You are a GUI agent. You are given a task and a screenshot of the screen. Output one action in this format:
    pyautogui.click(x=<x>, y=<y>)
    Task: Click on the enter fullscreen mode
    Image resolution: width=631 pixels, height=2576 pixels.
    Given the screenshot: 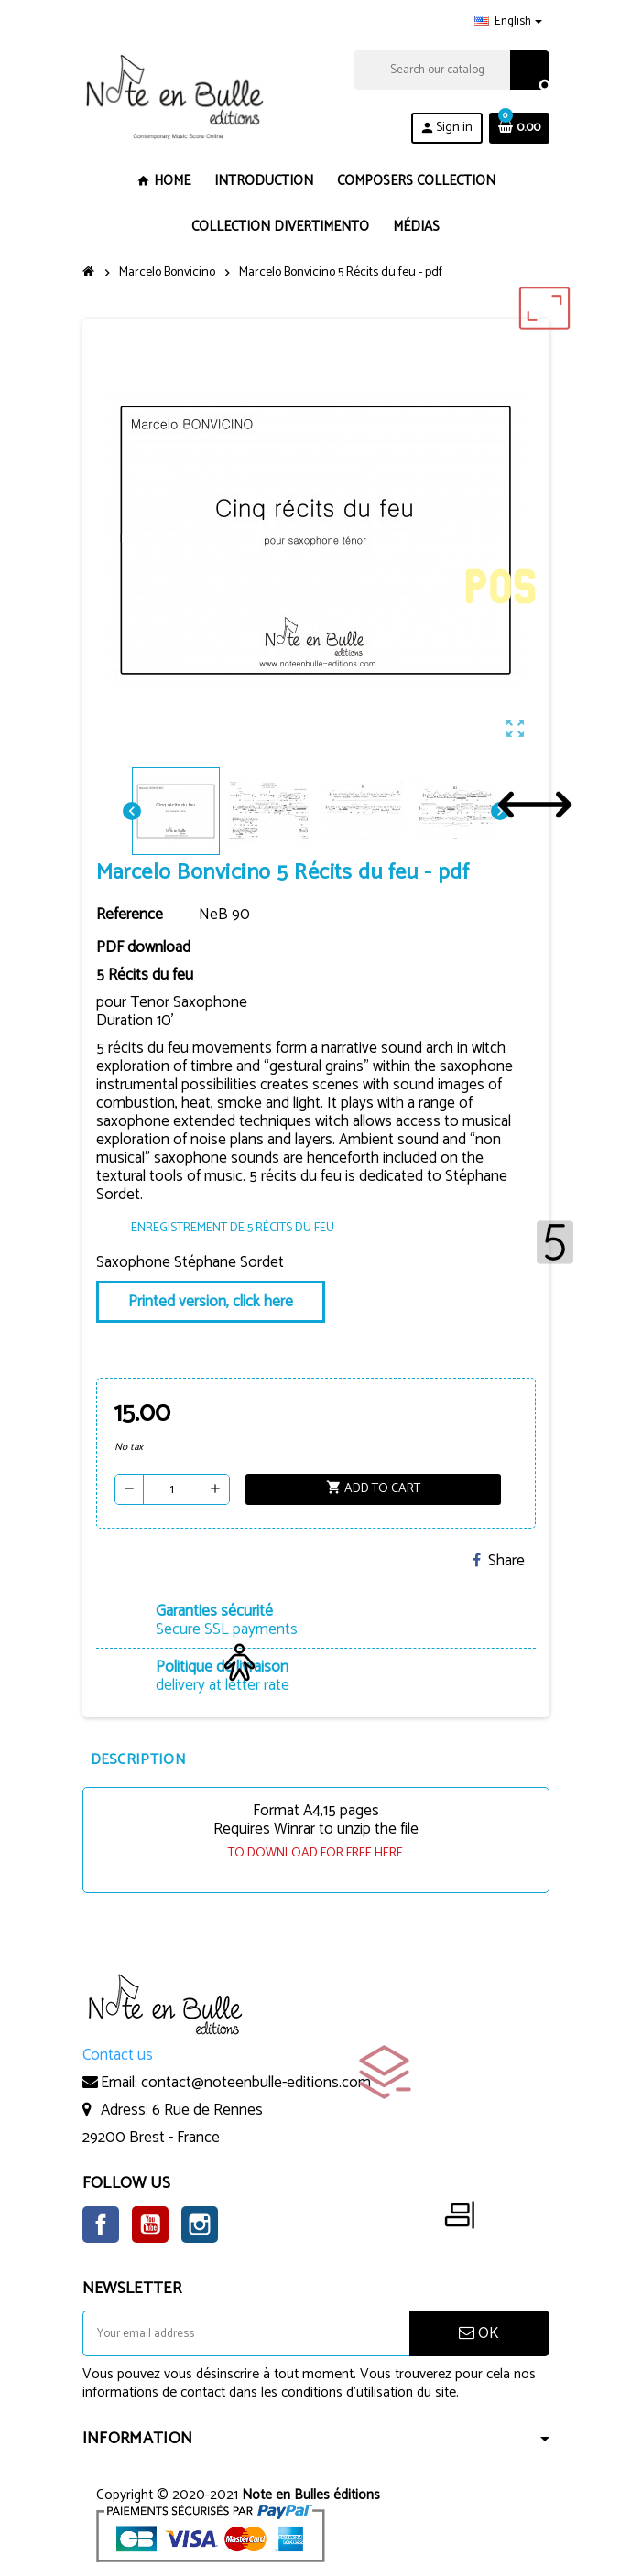 What is the action you would take?
    pyautogui.click(x=544, y=308)
    